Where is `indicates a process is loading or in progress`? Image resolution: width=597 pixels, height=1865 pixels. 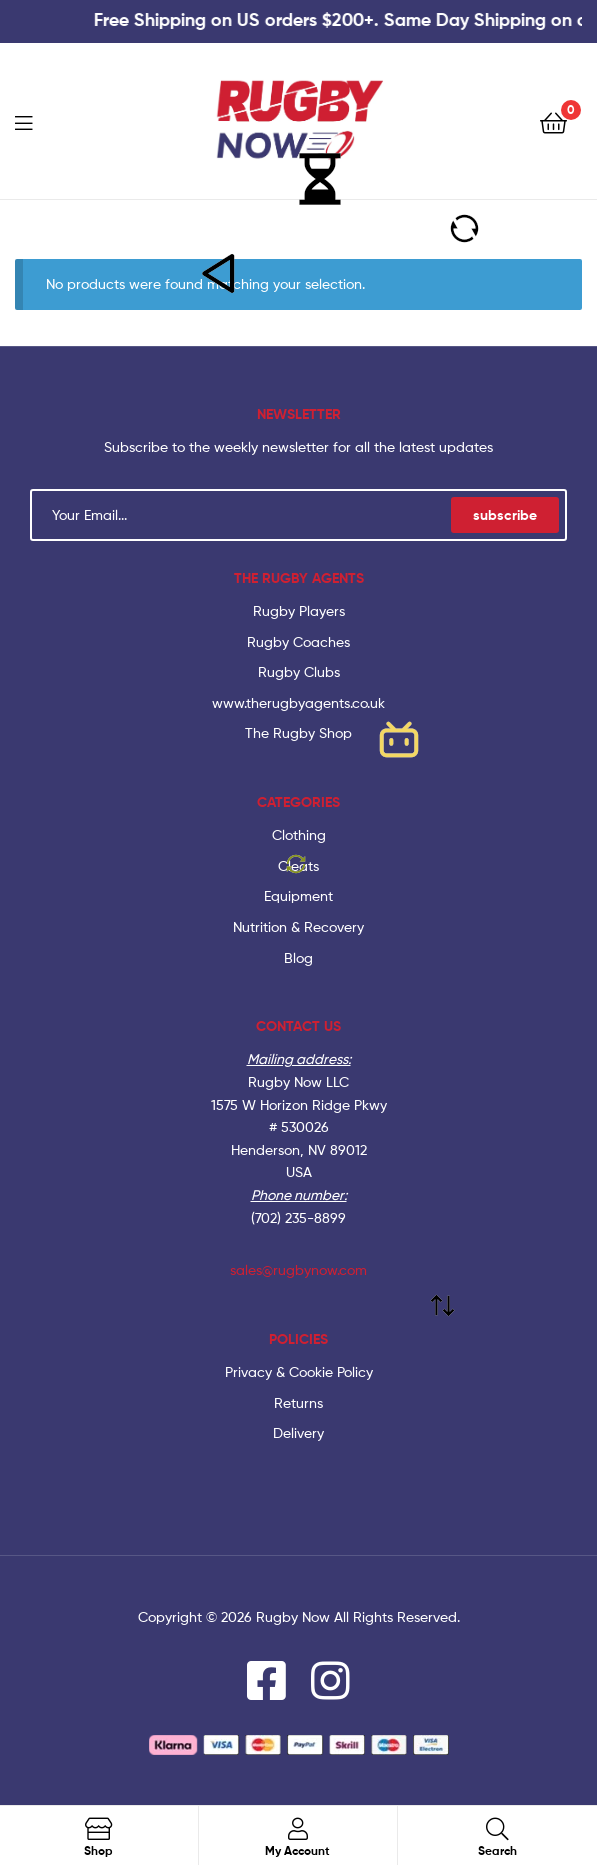
indicates a process is loading or in progress is located at coordinates (320, 179).